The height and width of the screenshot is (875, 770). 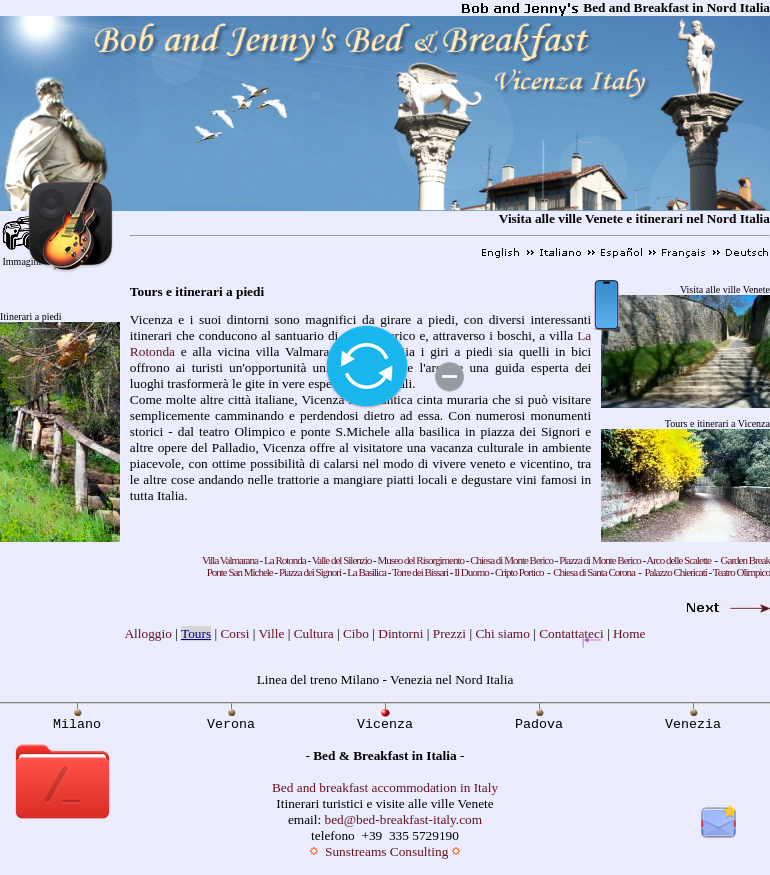 I want to click on mark email as unread, so click(x=718, y=822).